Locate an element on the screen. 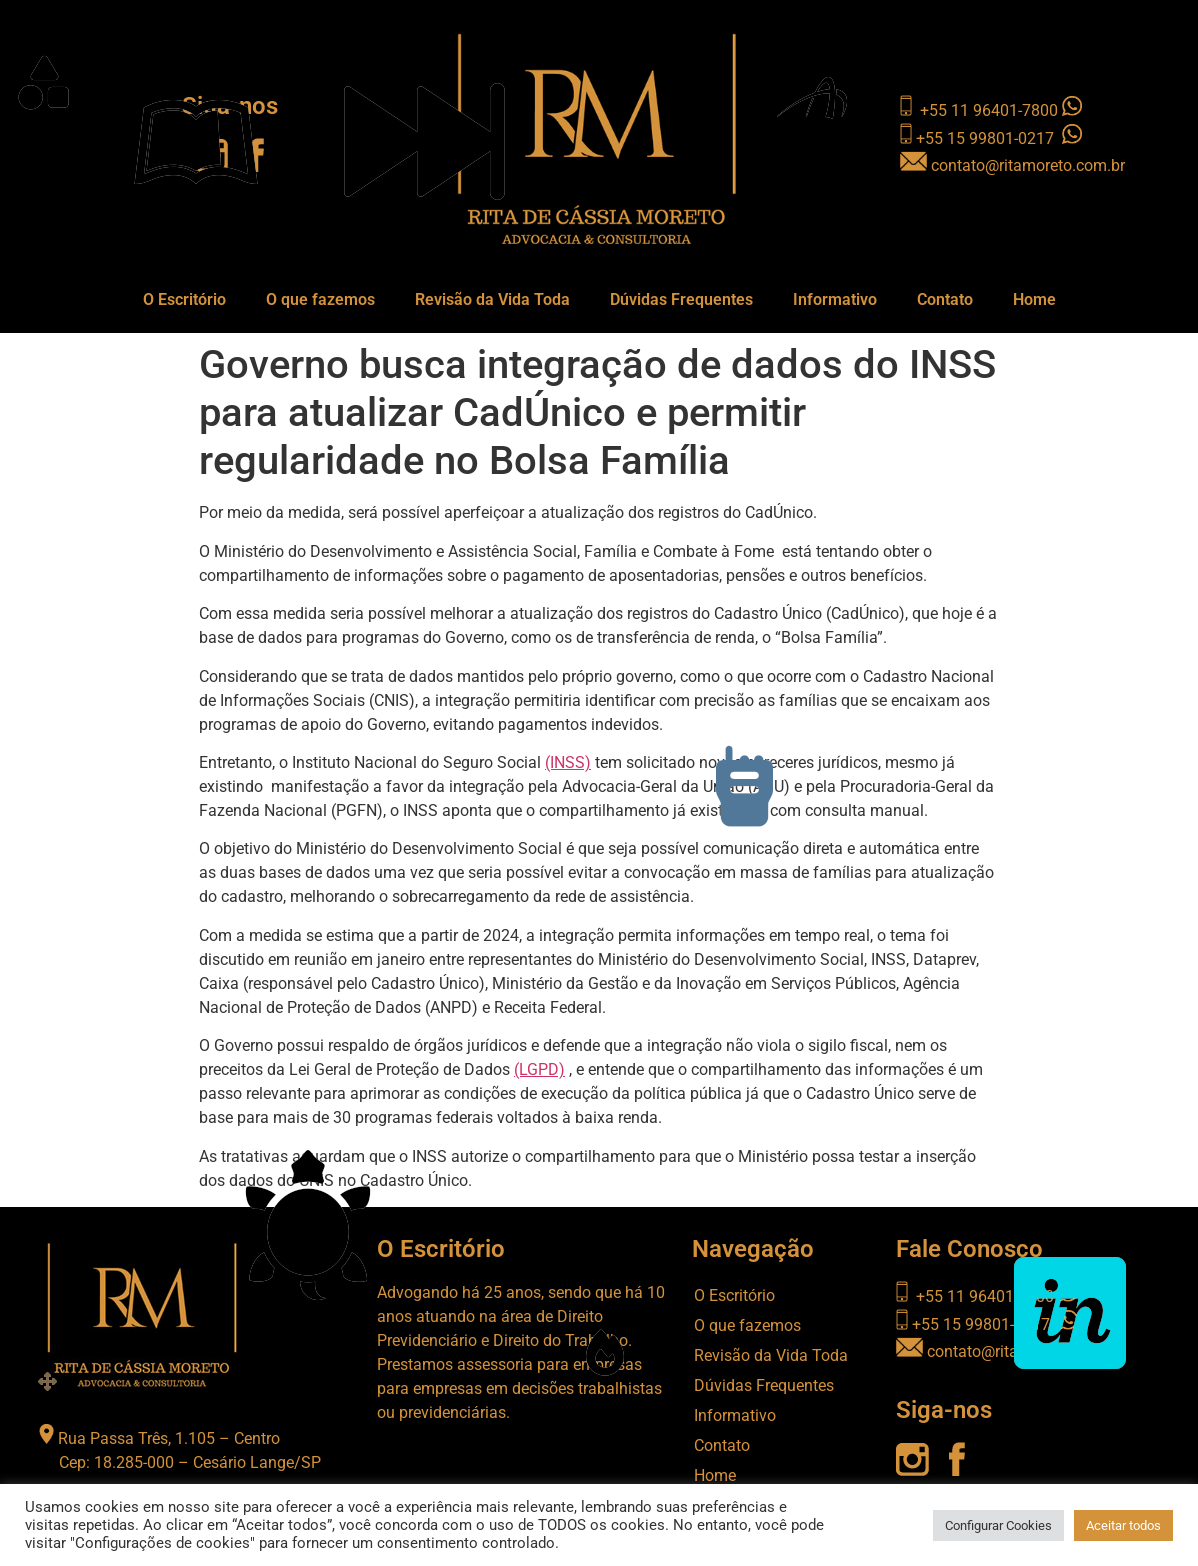  open InVision app is located at coordinates (1070, 1313).